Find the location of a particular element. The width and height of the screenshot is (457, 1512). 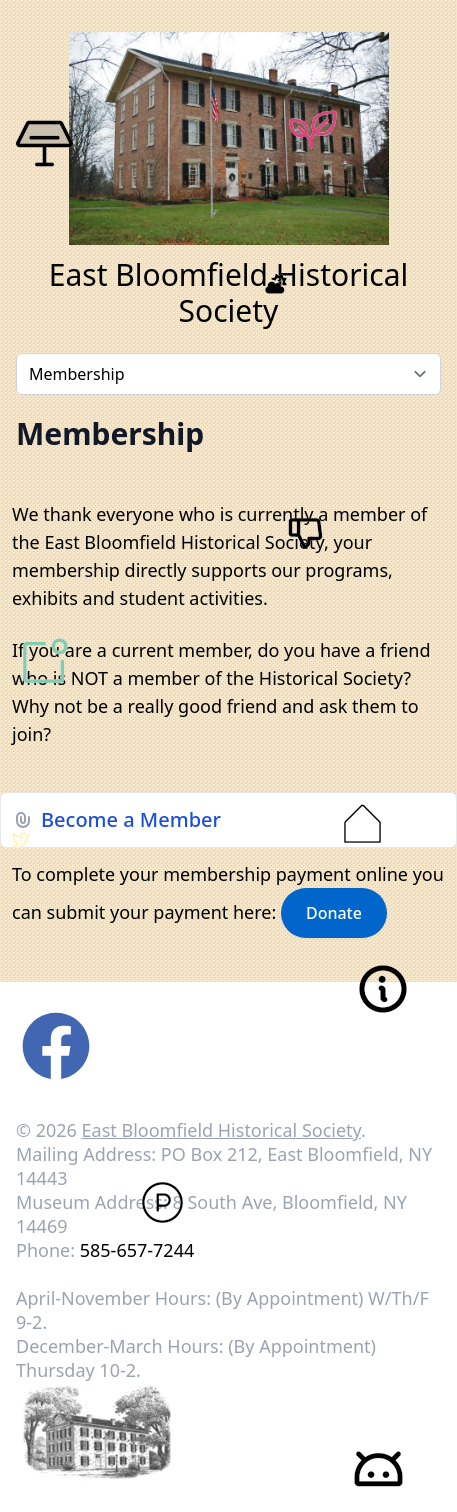

access presentation or speaker mode is located at coordinates (44, 143).